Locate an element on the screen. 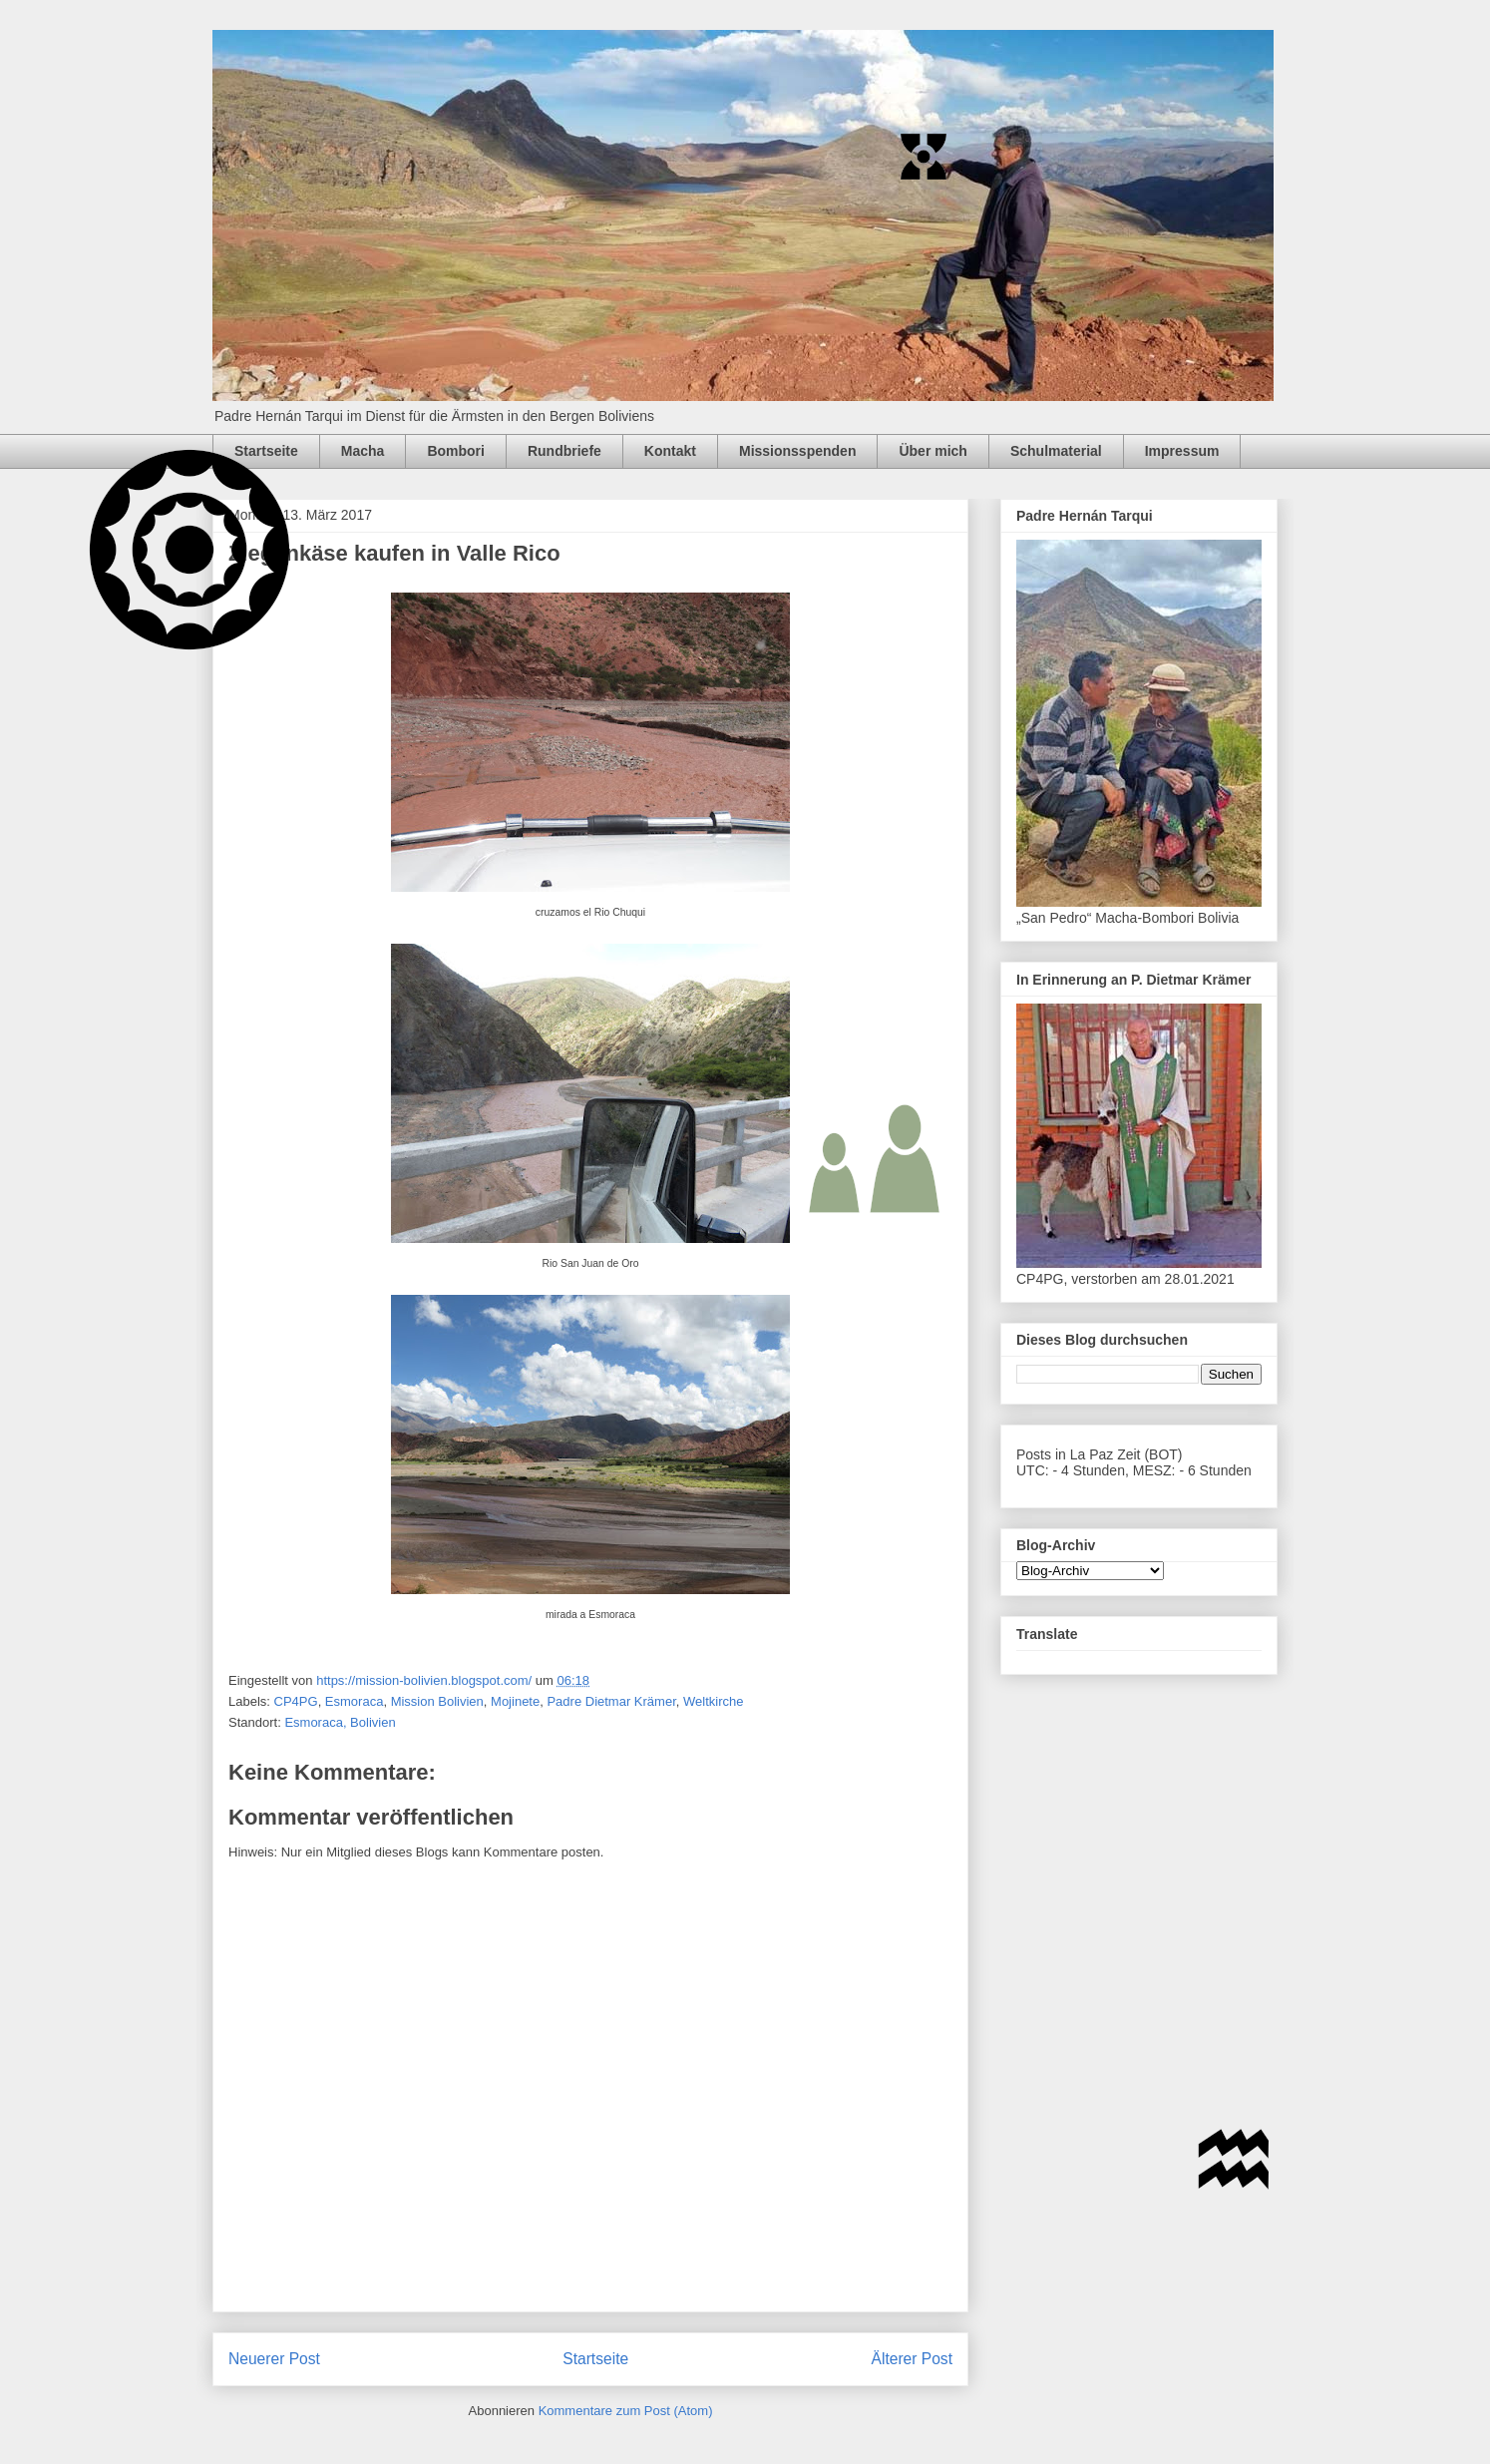 The width and height of the screenshot is (1490, 2464). radiation or hazard warning indicator is located at coordinates (924, 157).